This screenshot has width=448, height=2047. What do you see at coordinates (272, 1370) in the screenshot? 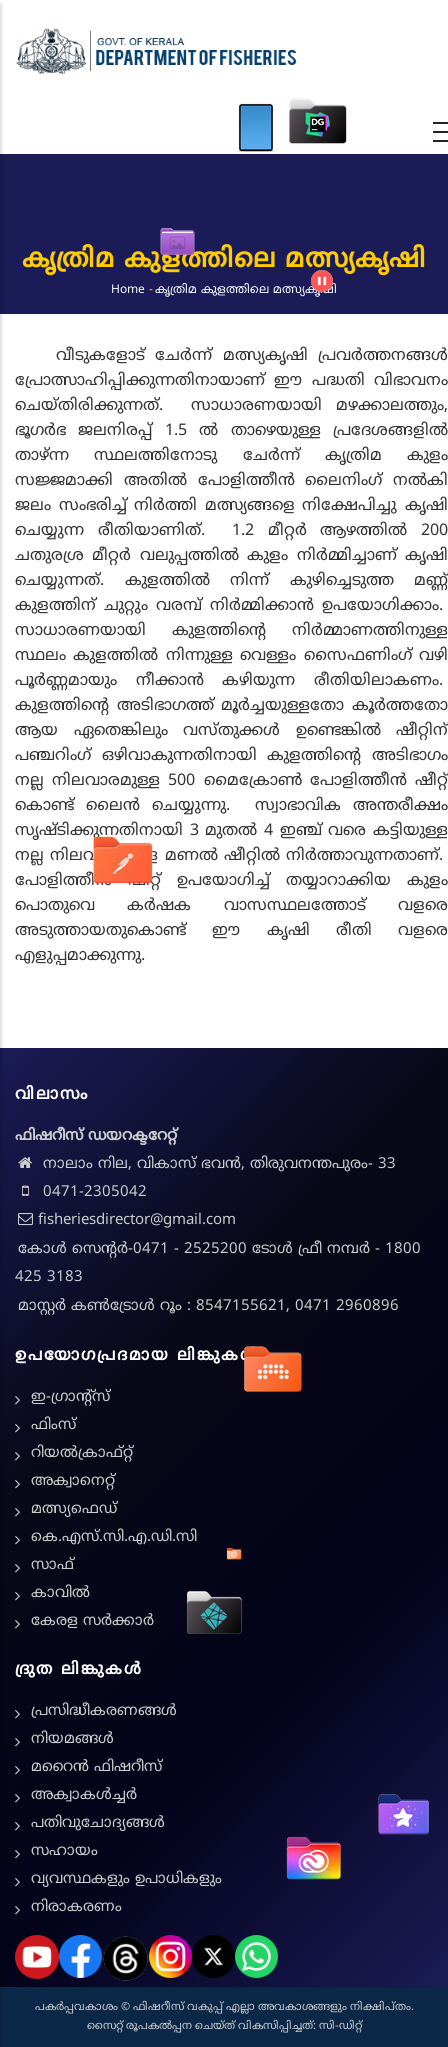
I see `open Bitwig Studio project files folder` at bounding box center [272, 1370].